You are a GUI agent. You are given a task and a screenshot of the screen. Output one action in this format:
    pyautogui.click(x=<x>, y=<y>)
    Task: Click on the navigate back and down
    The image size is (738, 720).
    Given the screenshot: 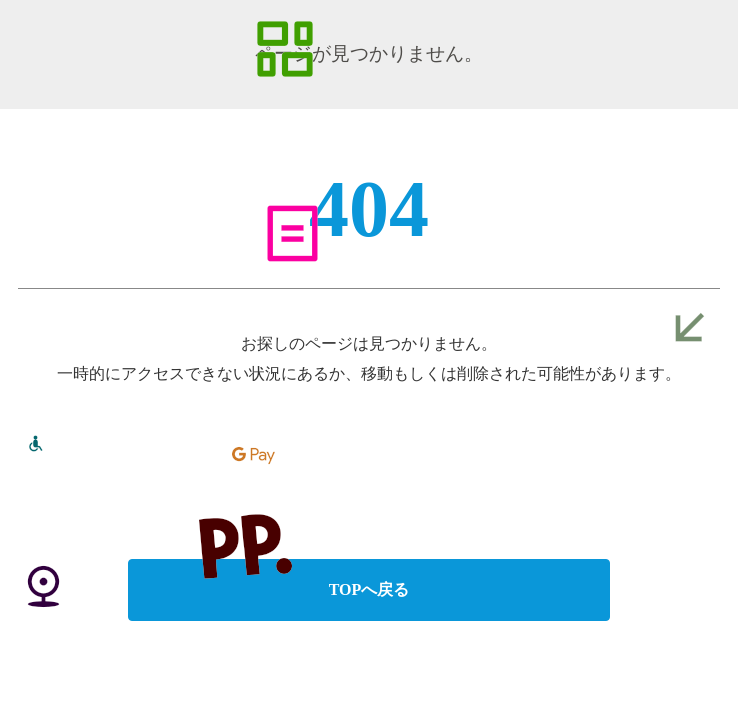 What is the action you would take?
    pyautogui.click(x=687, y=329)
    